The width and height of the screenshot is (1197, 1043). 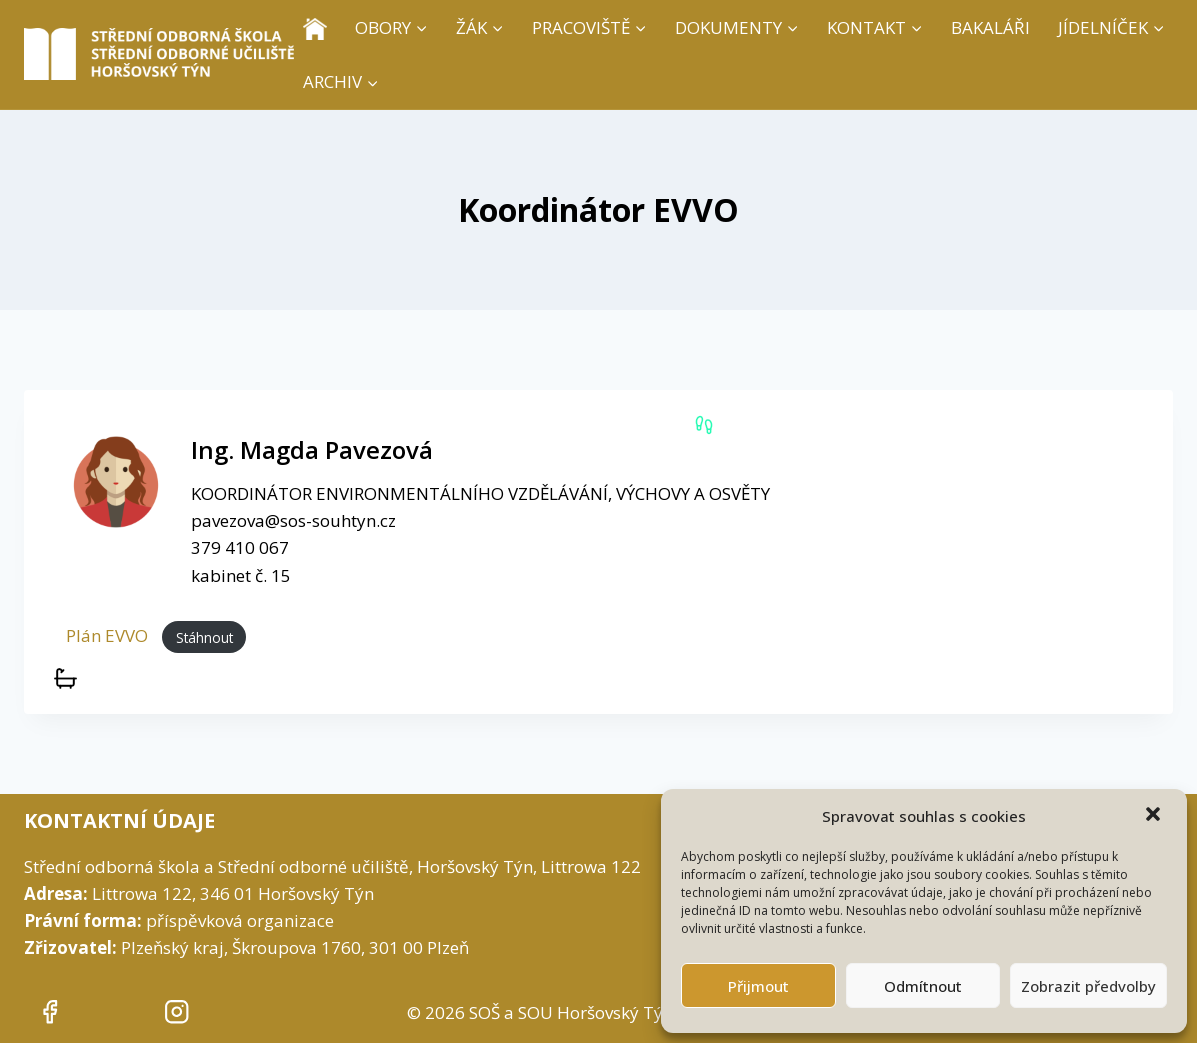 What do you see at coordinates (65, 678) in the screenshot?
I see `bathroom amenity indicator` at bounding box center [65, 678].